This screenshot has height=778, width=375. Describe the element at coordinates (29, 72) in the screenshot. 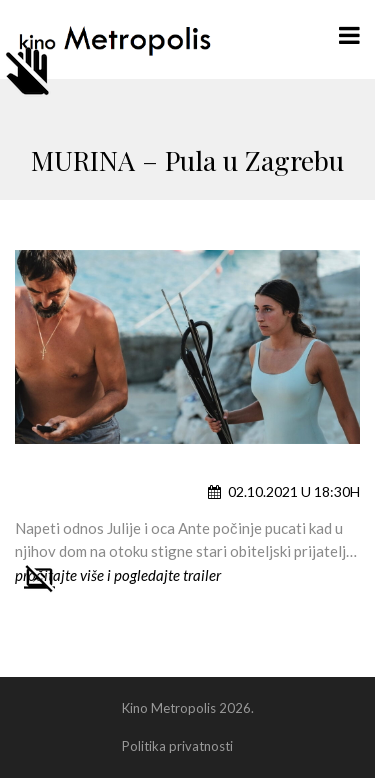

I see `do not touch - touchscreen disabled` at that location.